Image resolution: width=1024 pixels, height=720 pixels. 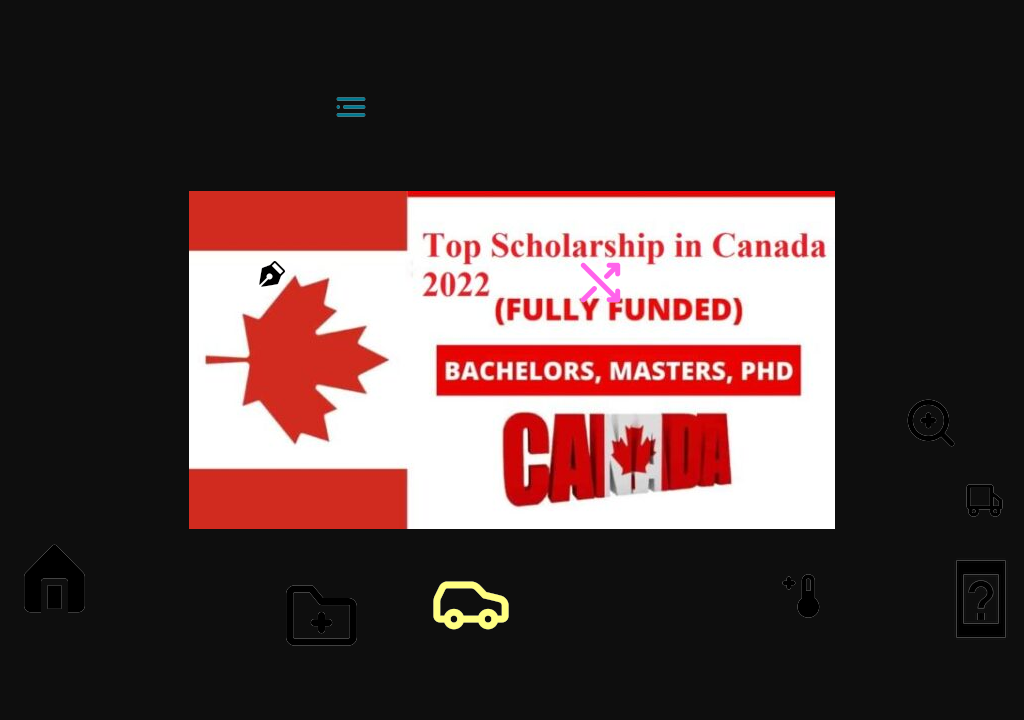 What do you see at coordinates (351, 107) in the screenshot?
I see `open navigation menu` at bounding box center [351, 107].